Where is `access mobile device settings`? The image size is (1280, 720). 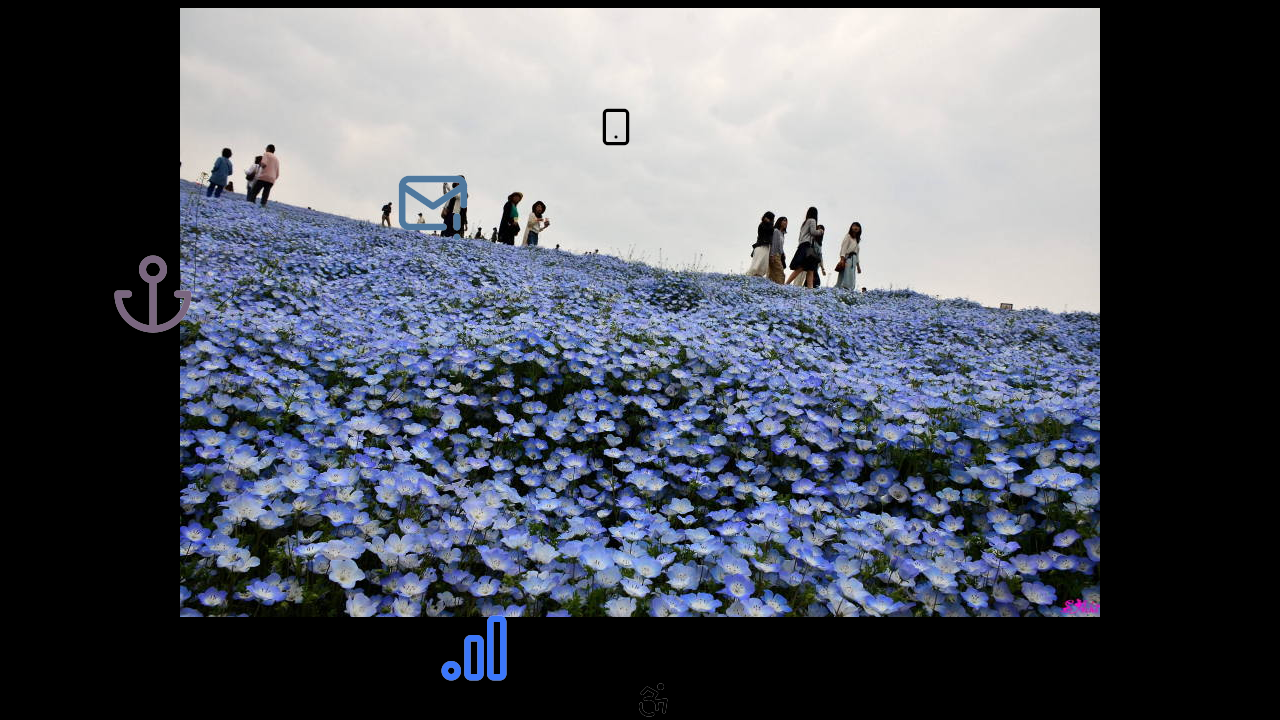 access mobile device settings is located at coordinates (616, 127).